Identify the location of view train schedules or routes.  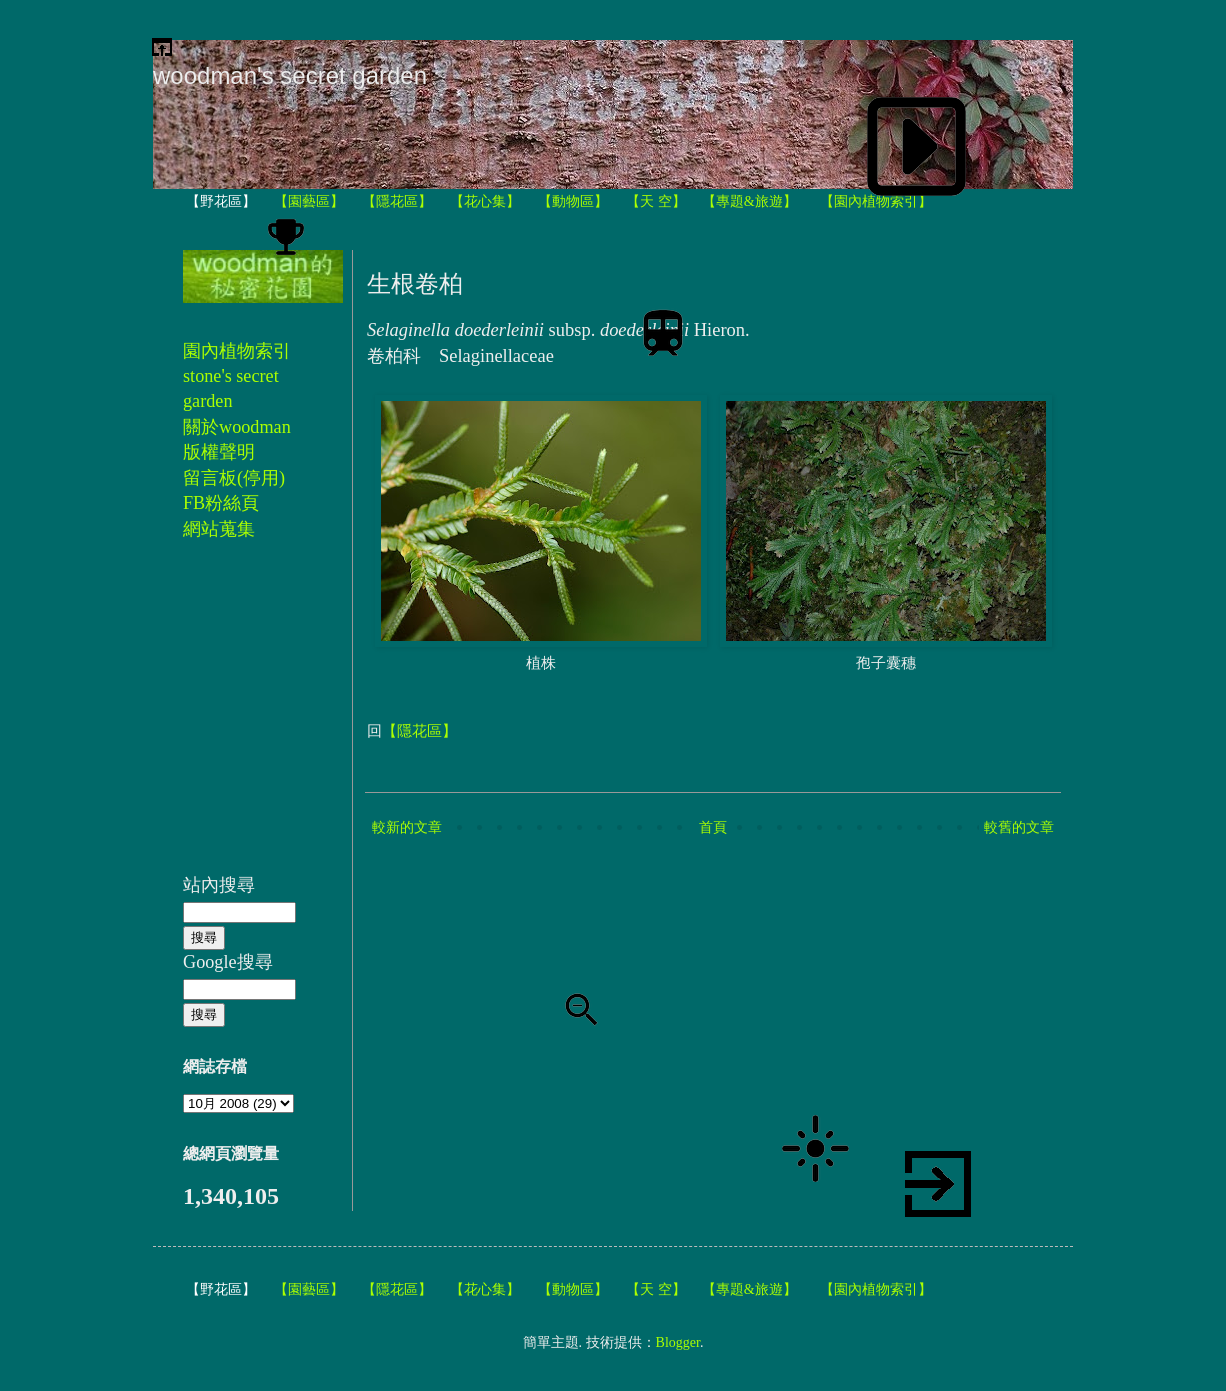
(663, 334).